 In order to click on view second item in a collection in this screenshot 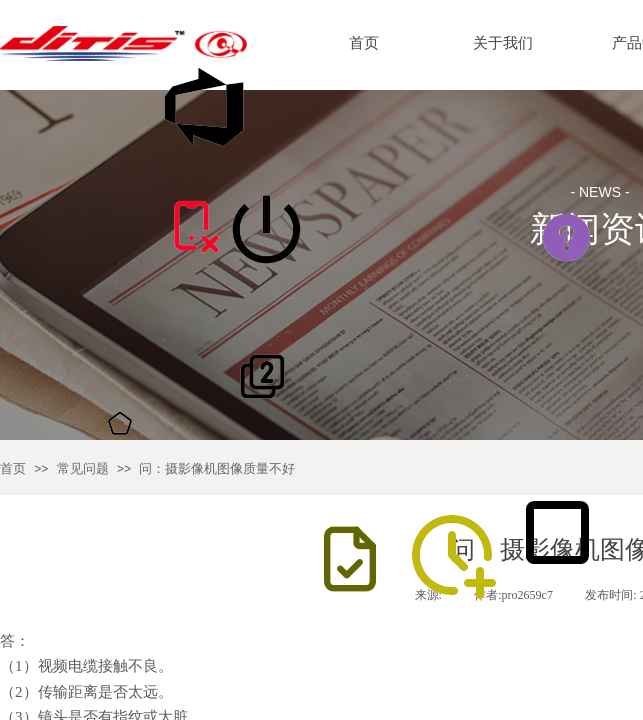, I will do `click(262, 376)`.